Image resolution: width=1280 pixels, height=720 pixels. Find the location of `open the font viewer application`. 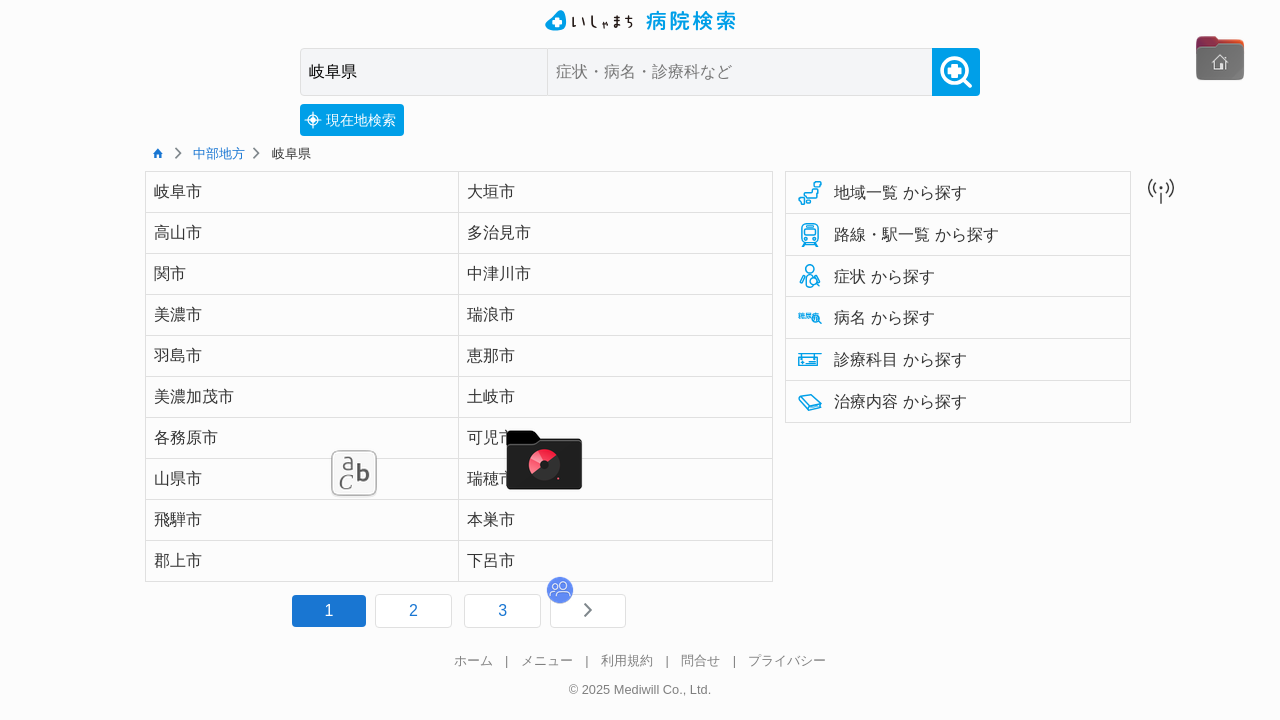

open the font viewer application is located at coordinates (354, 473).